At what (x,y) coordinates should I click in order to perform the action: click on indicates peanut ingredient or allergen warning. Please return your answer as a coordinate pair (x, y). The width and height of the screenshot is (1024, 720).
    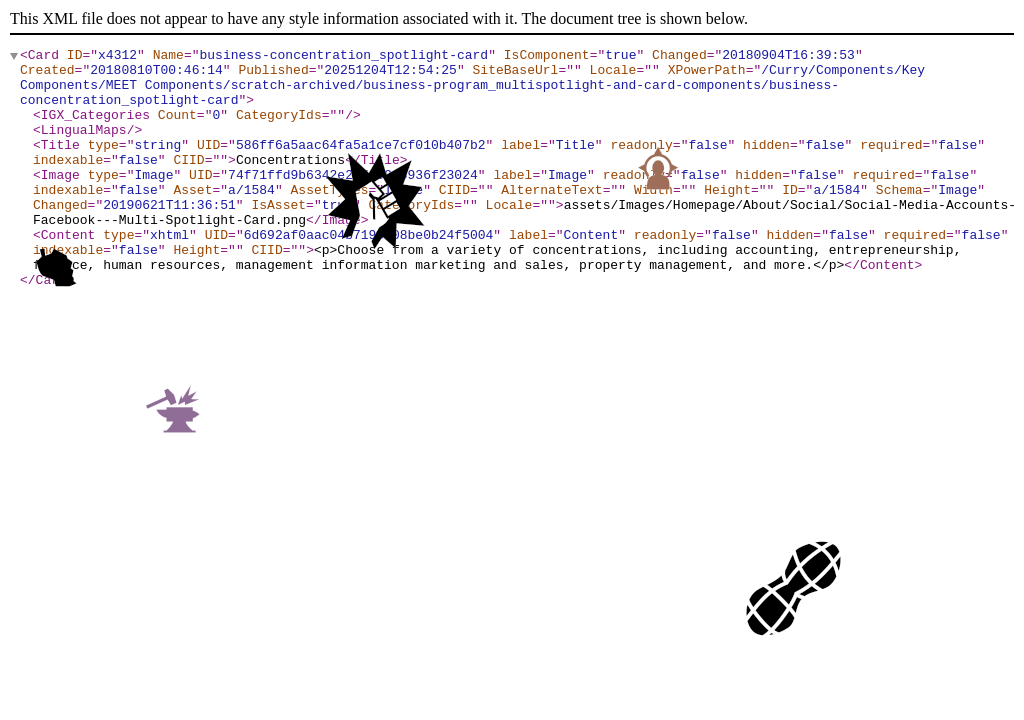
    Looking at the image, I should click on (793, 588).